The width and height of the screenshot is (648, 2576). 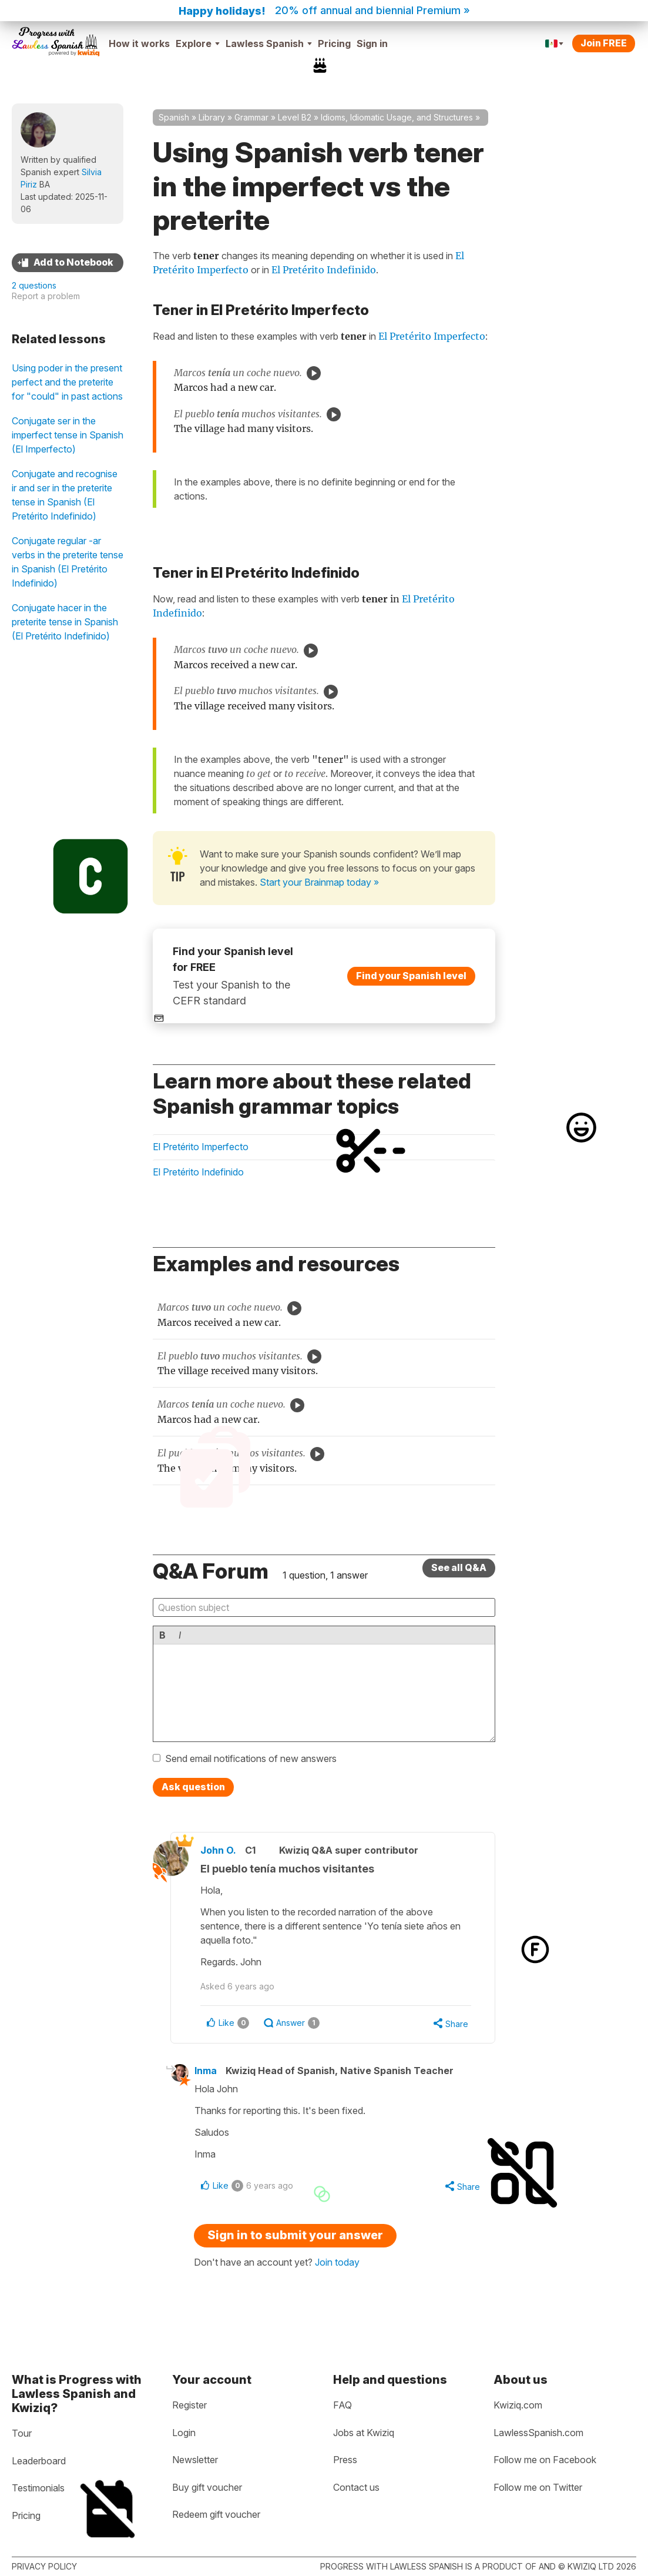 What do you see at coordinates (215, 1466) in the screenshot?
I see `mark task or document as complete` at bounding box center [215, 1466].